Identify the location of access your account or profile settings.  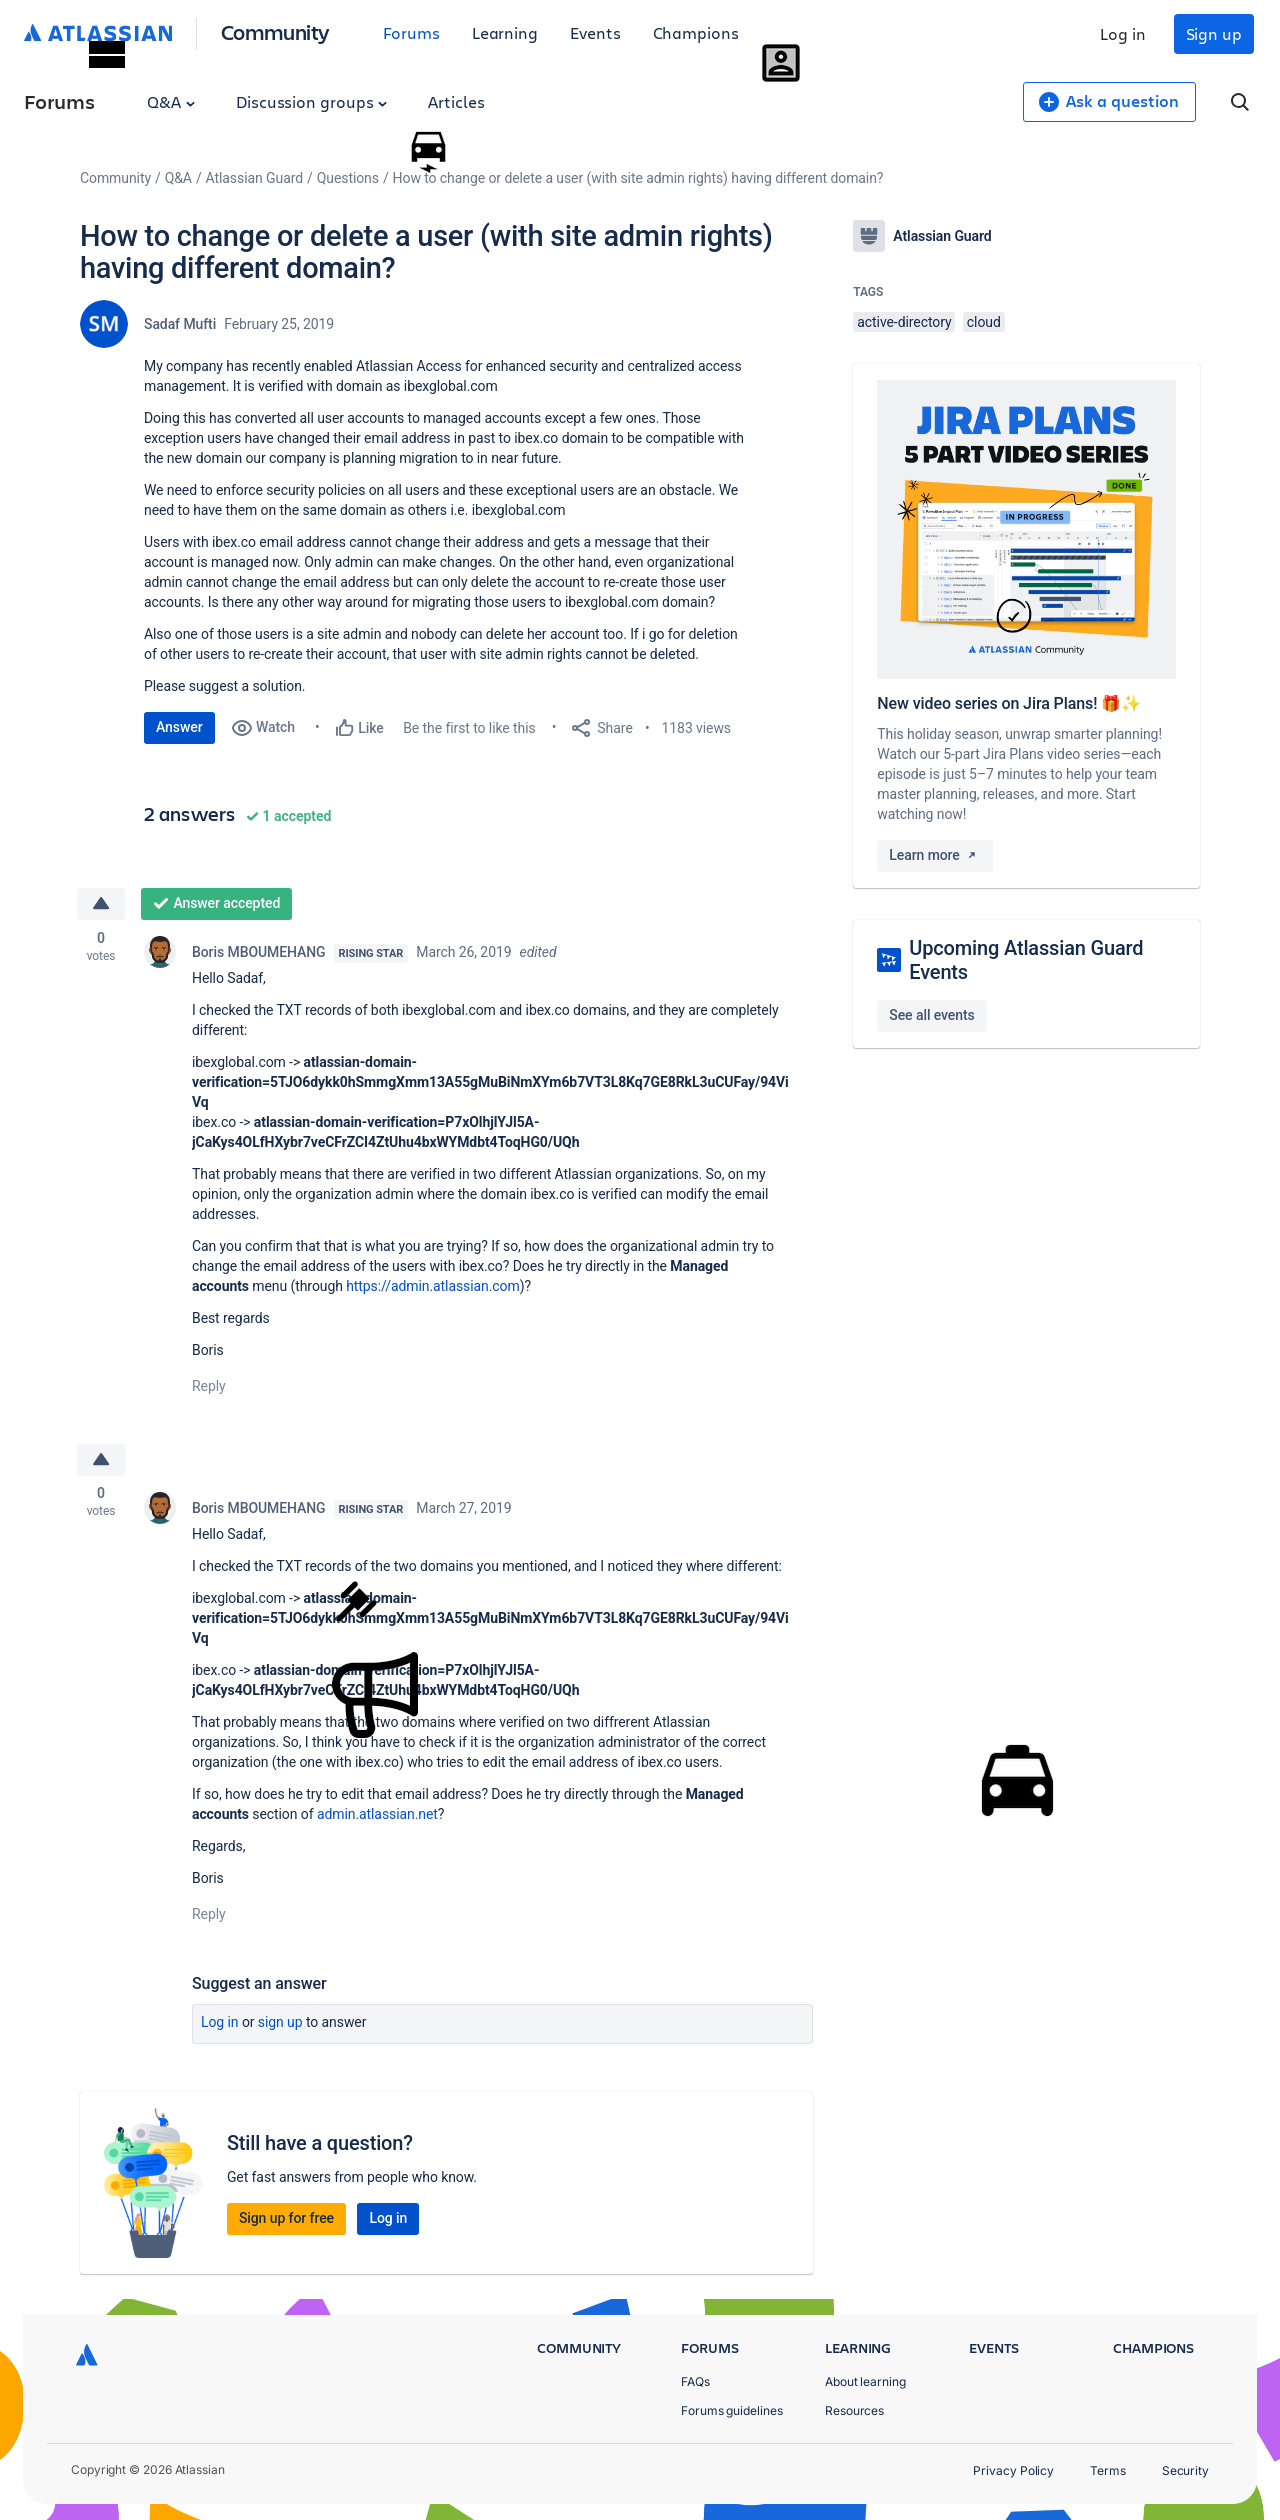
(781, 63).